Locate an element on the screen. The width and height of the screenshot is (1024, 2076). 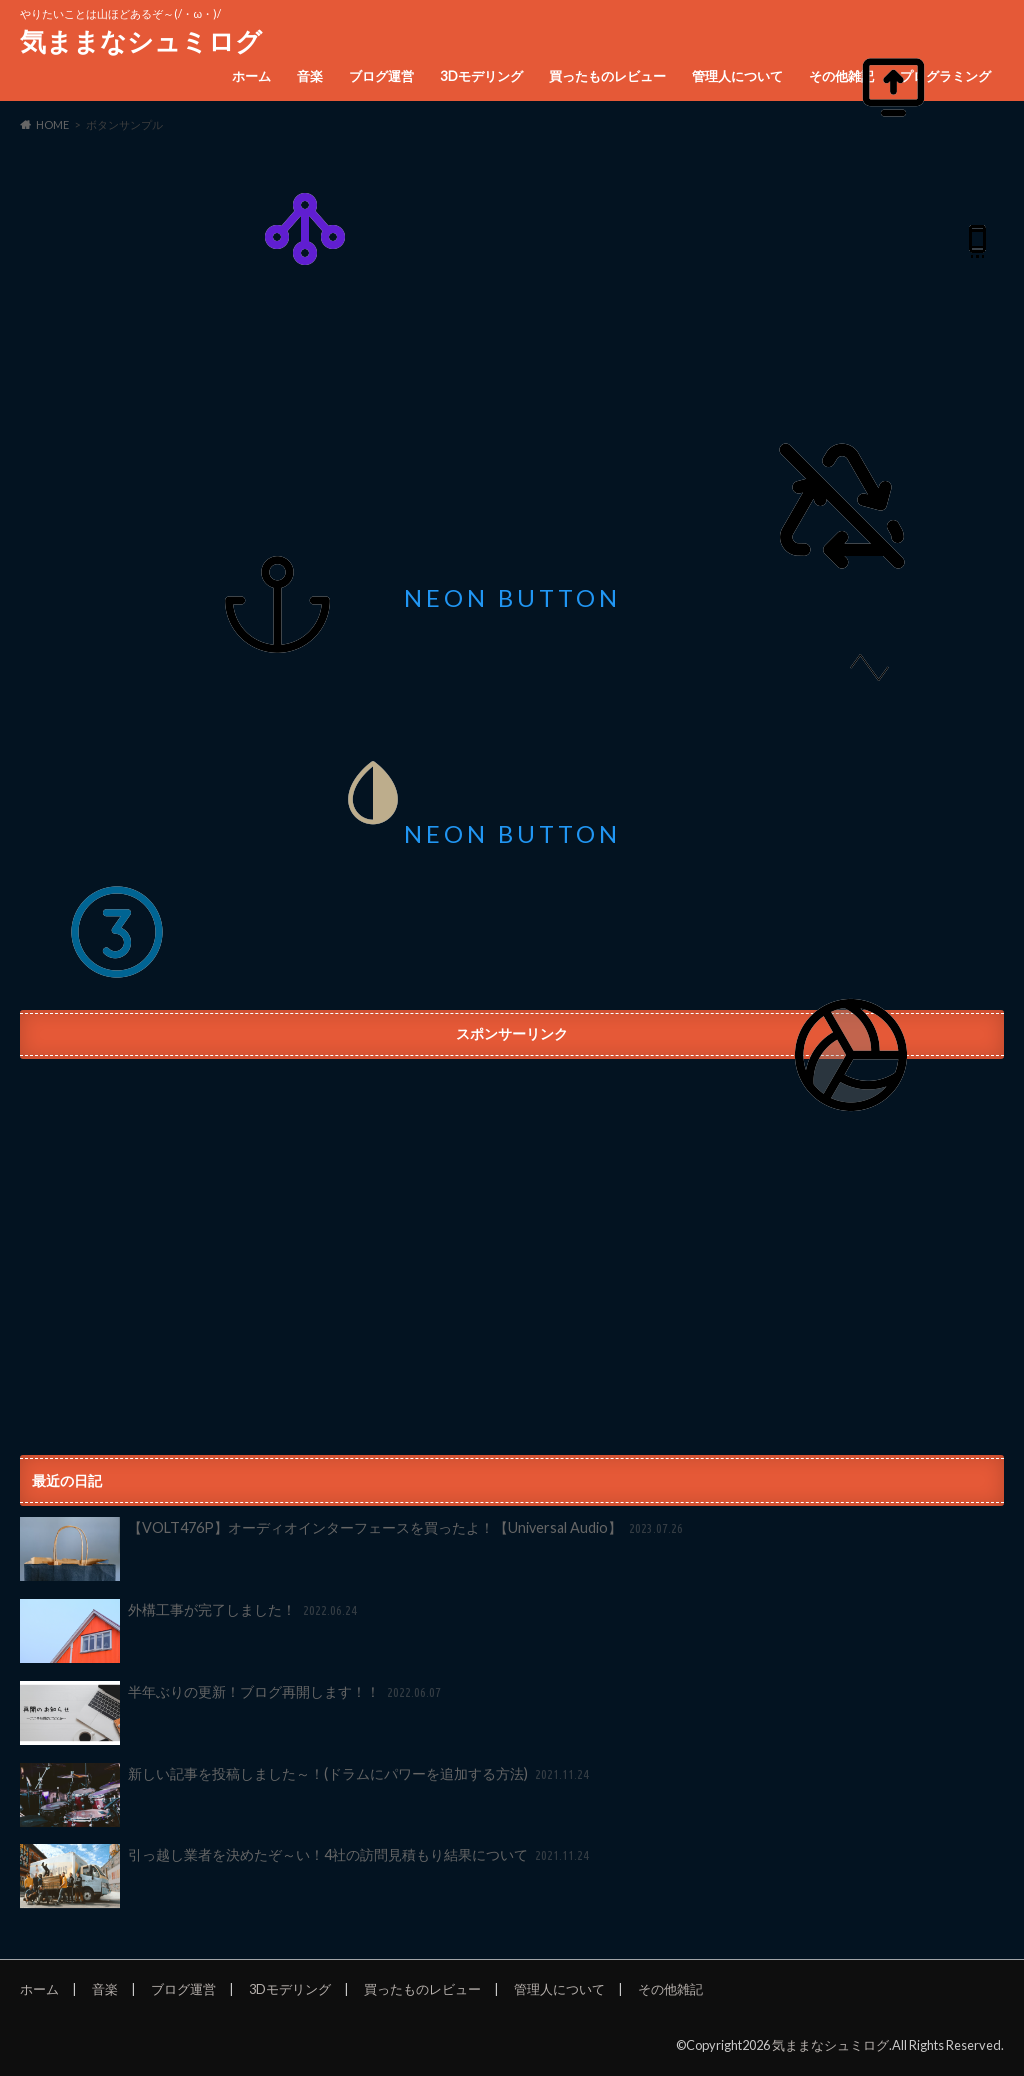
recycling unavailable or disabled is located at coordinates (842, 506).